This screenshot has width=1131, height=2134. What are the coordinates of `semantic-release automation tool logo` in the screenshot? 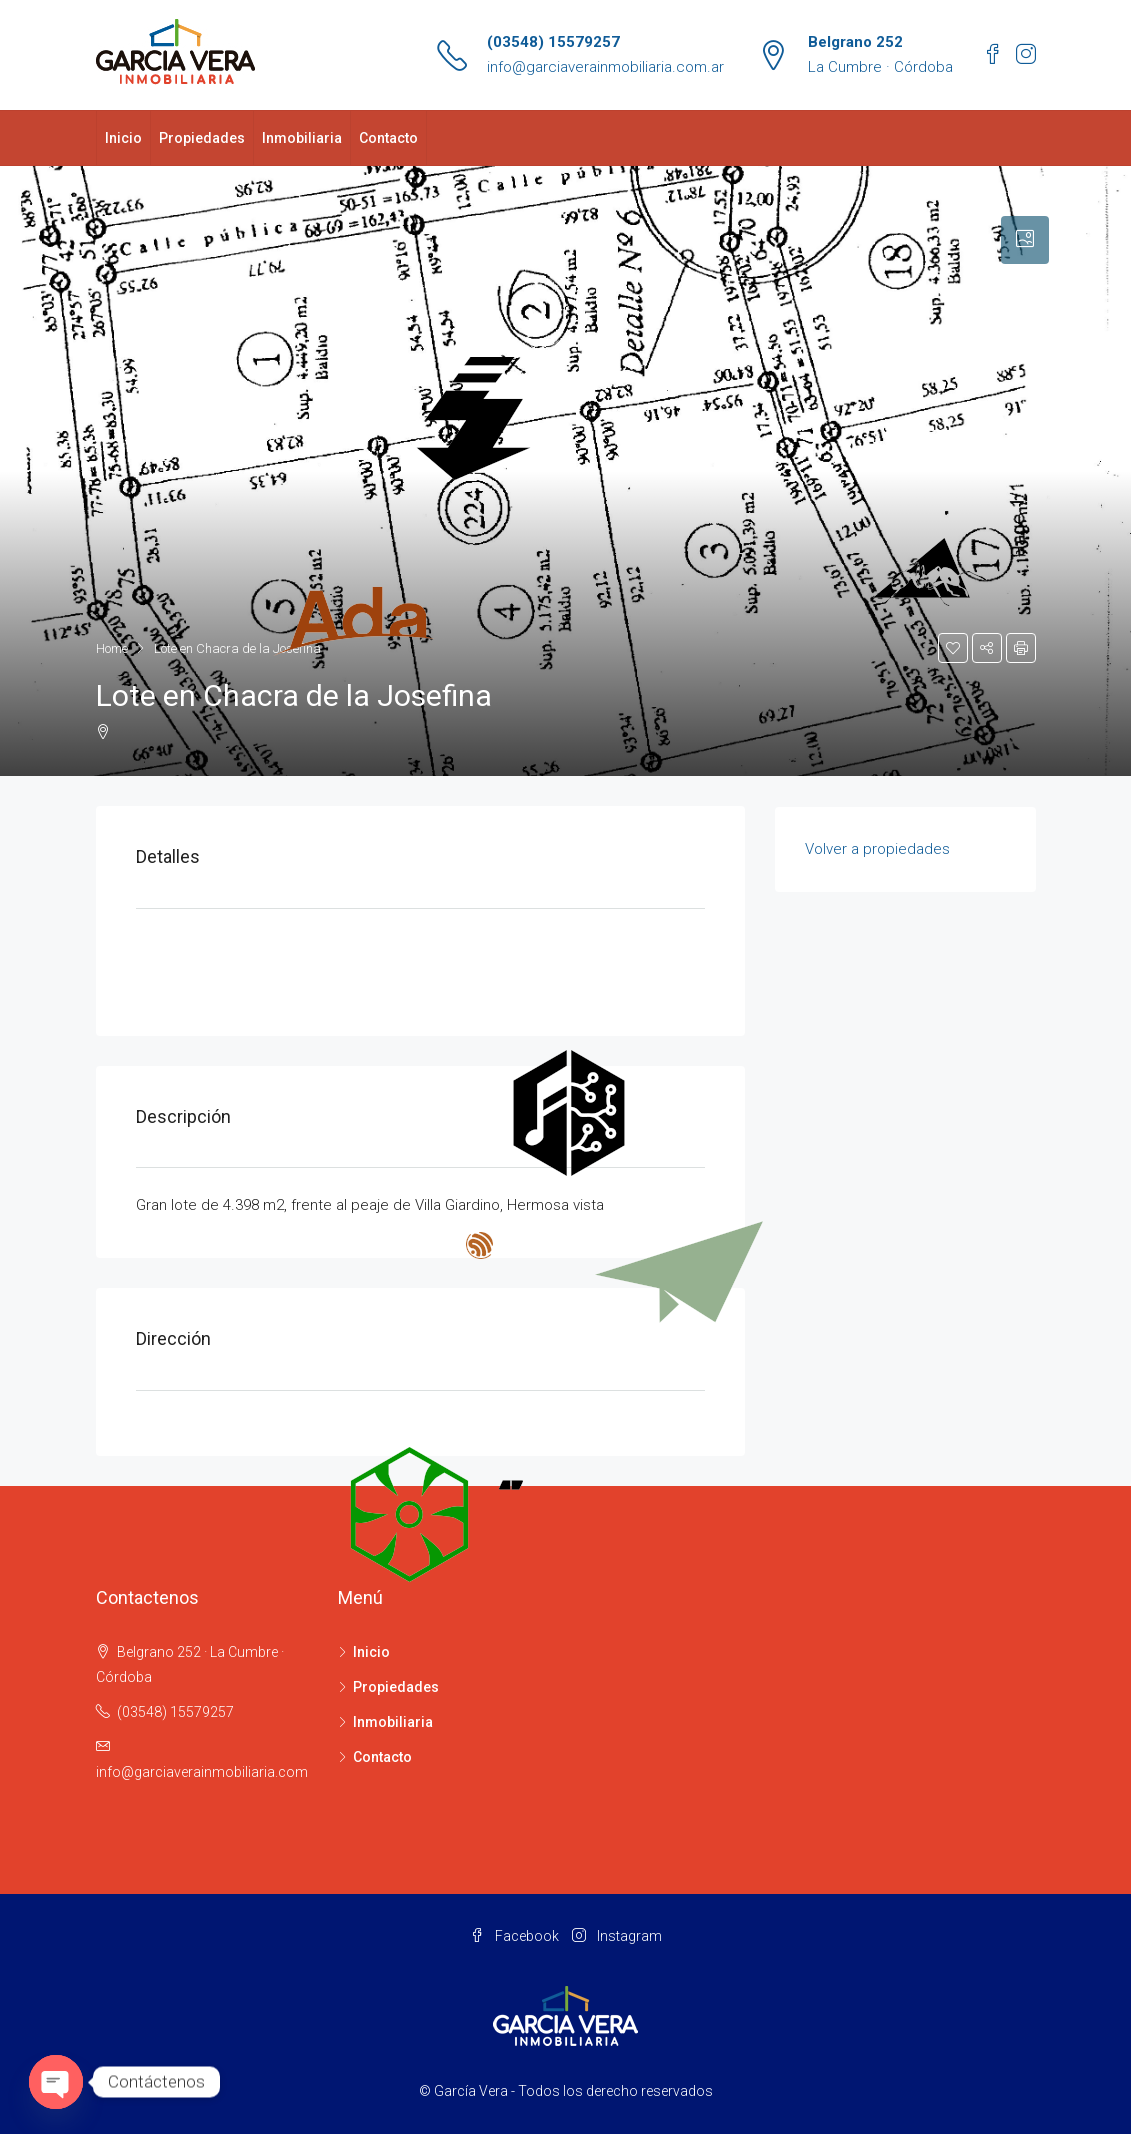 It's located at (409, 1514).